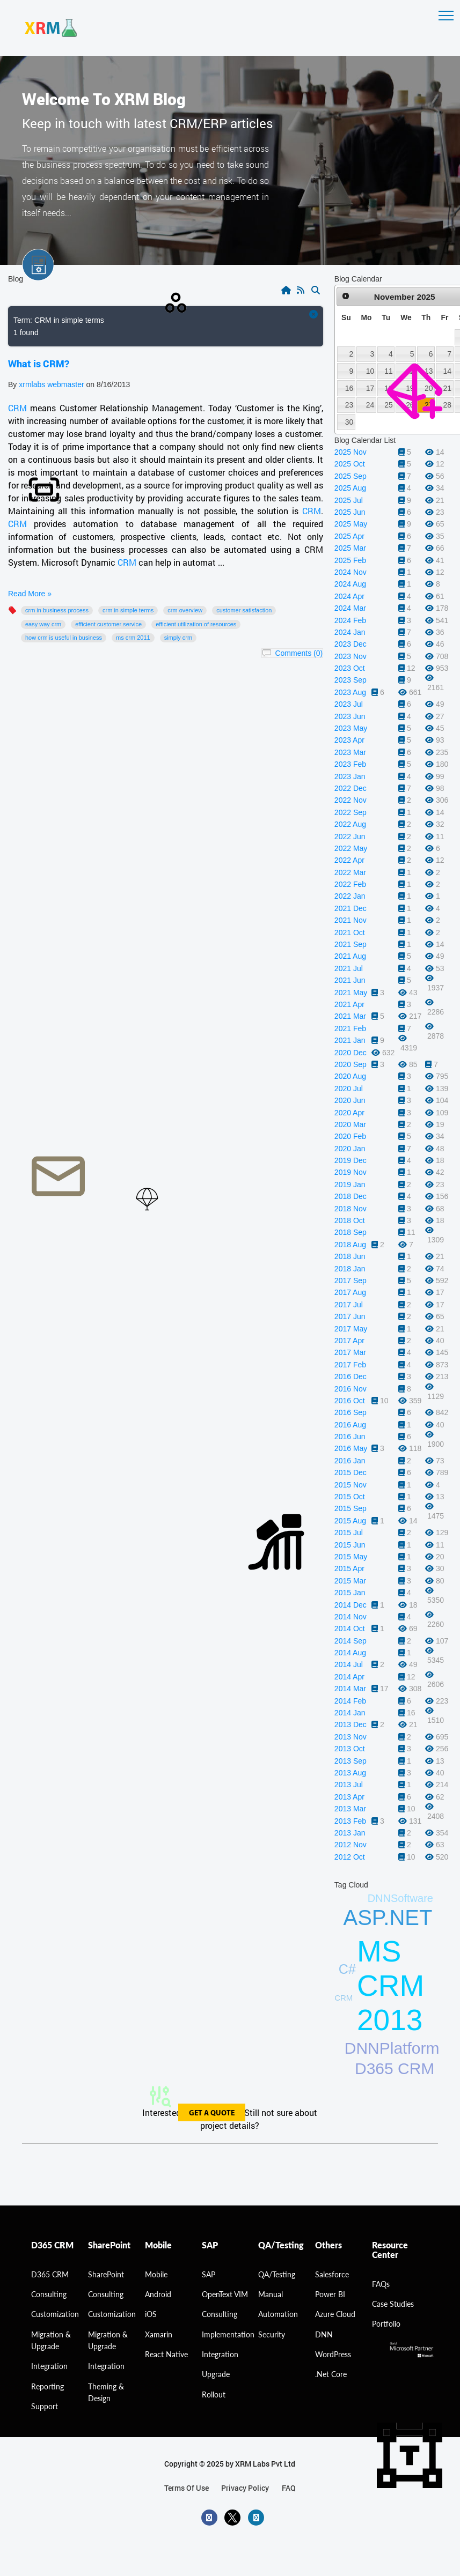 The image size is (460, 2576). What do you see at coordinates (58, 1176) in the screenshot?
I see `open your inbox` at bounding box center [58, 1176].